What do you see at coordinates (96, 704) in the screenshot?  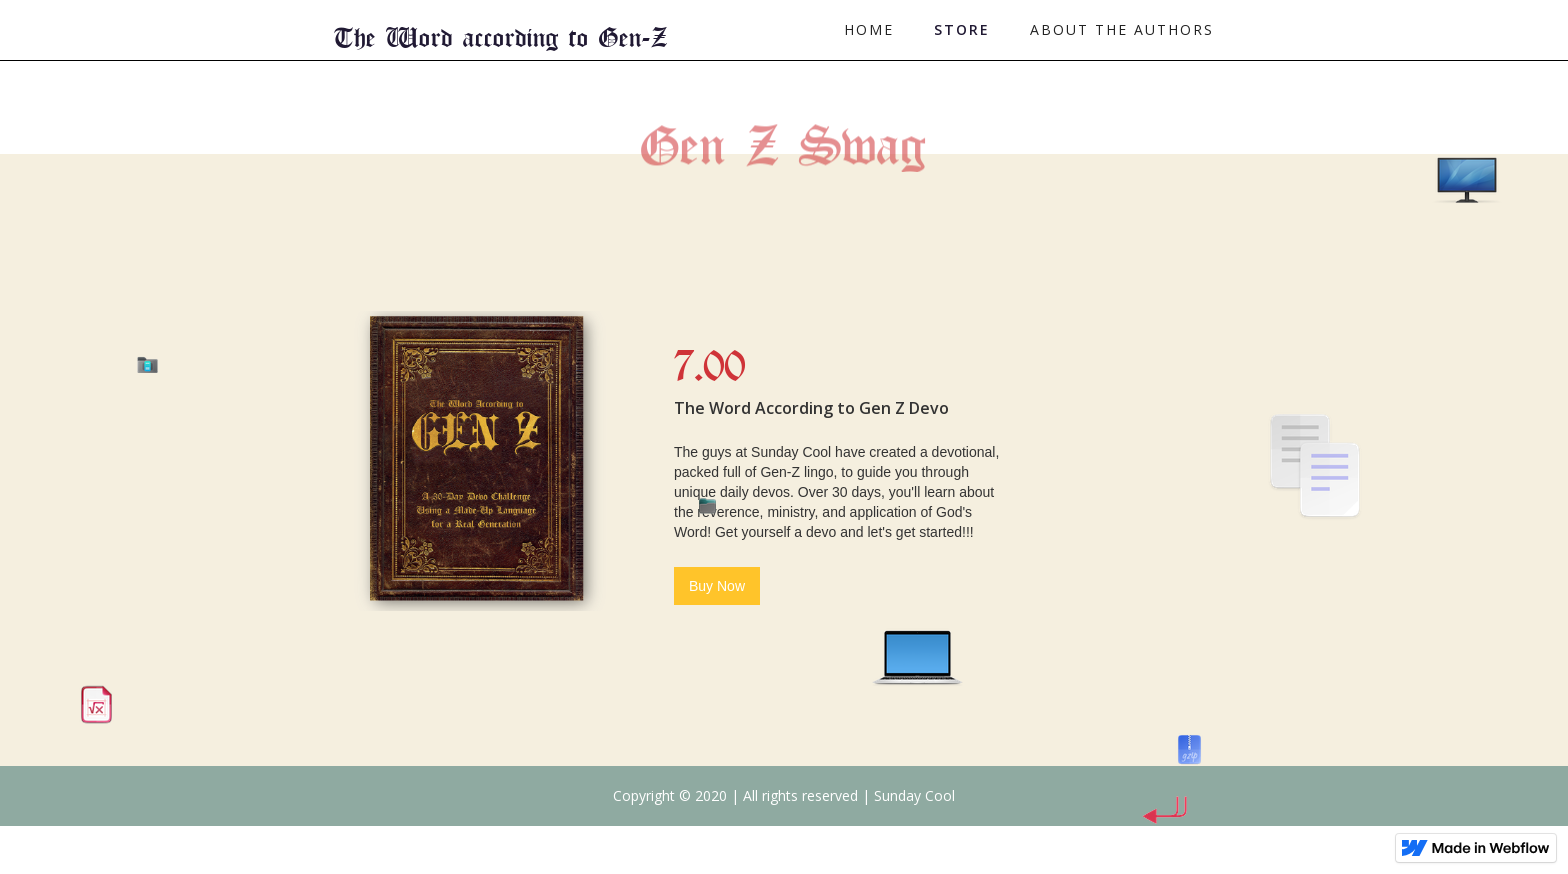 I see `a libreoffice math formula file` at bounding box center [96, 704].